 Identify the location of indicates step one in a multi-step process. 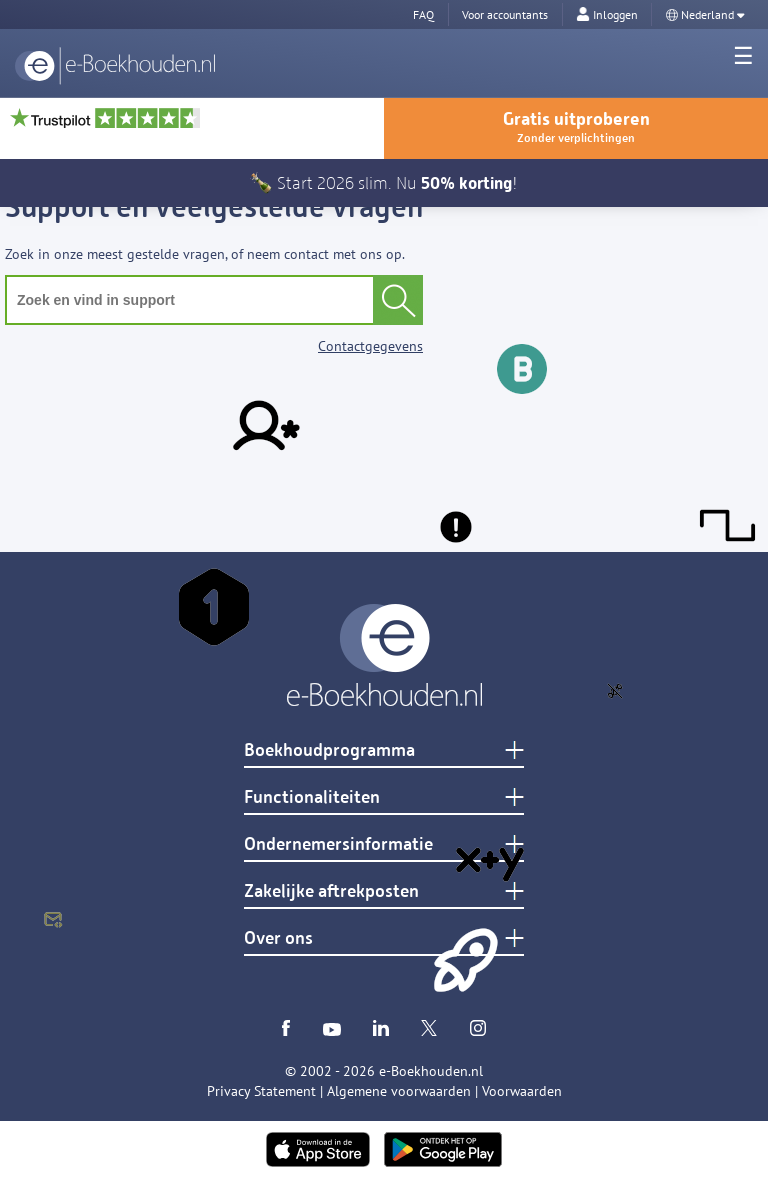
(214, 607).